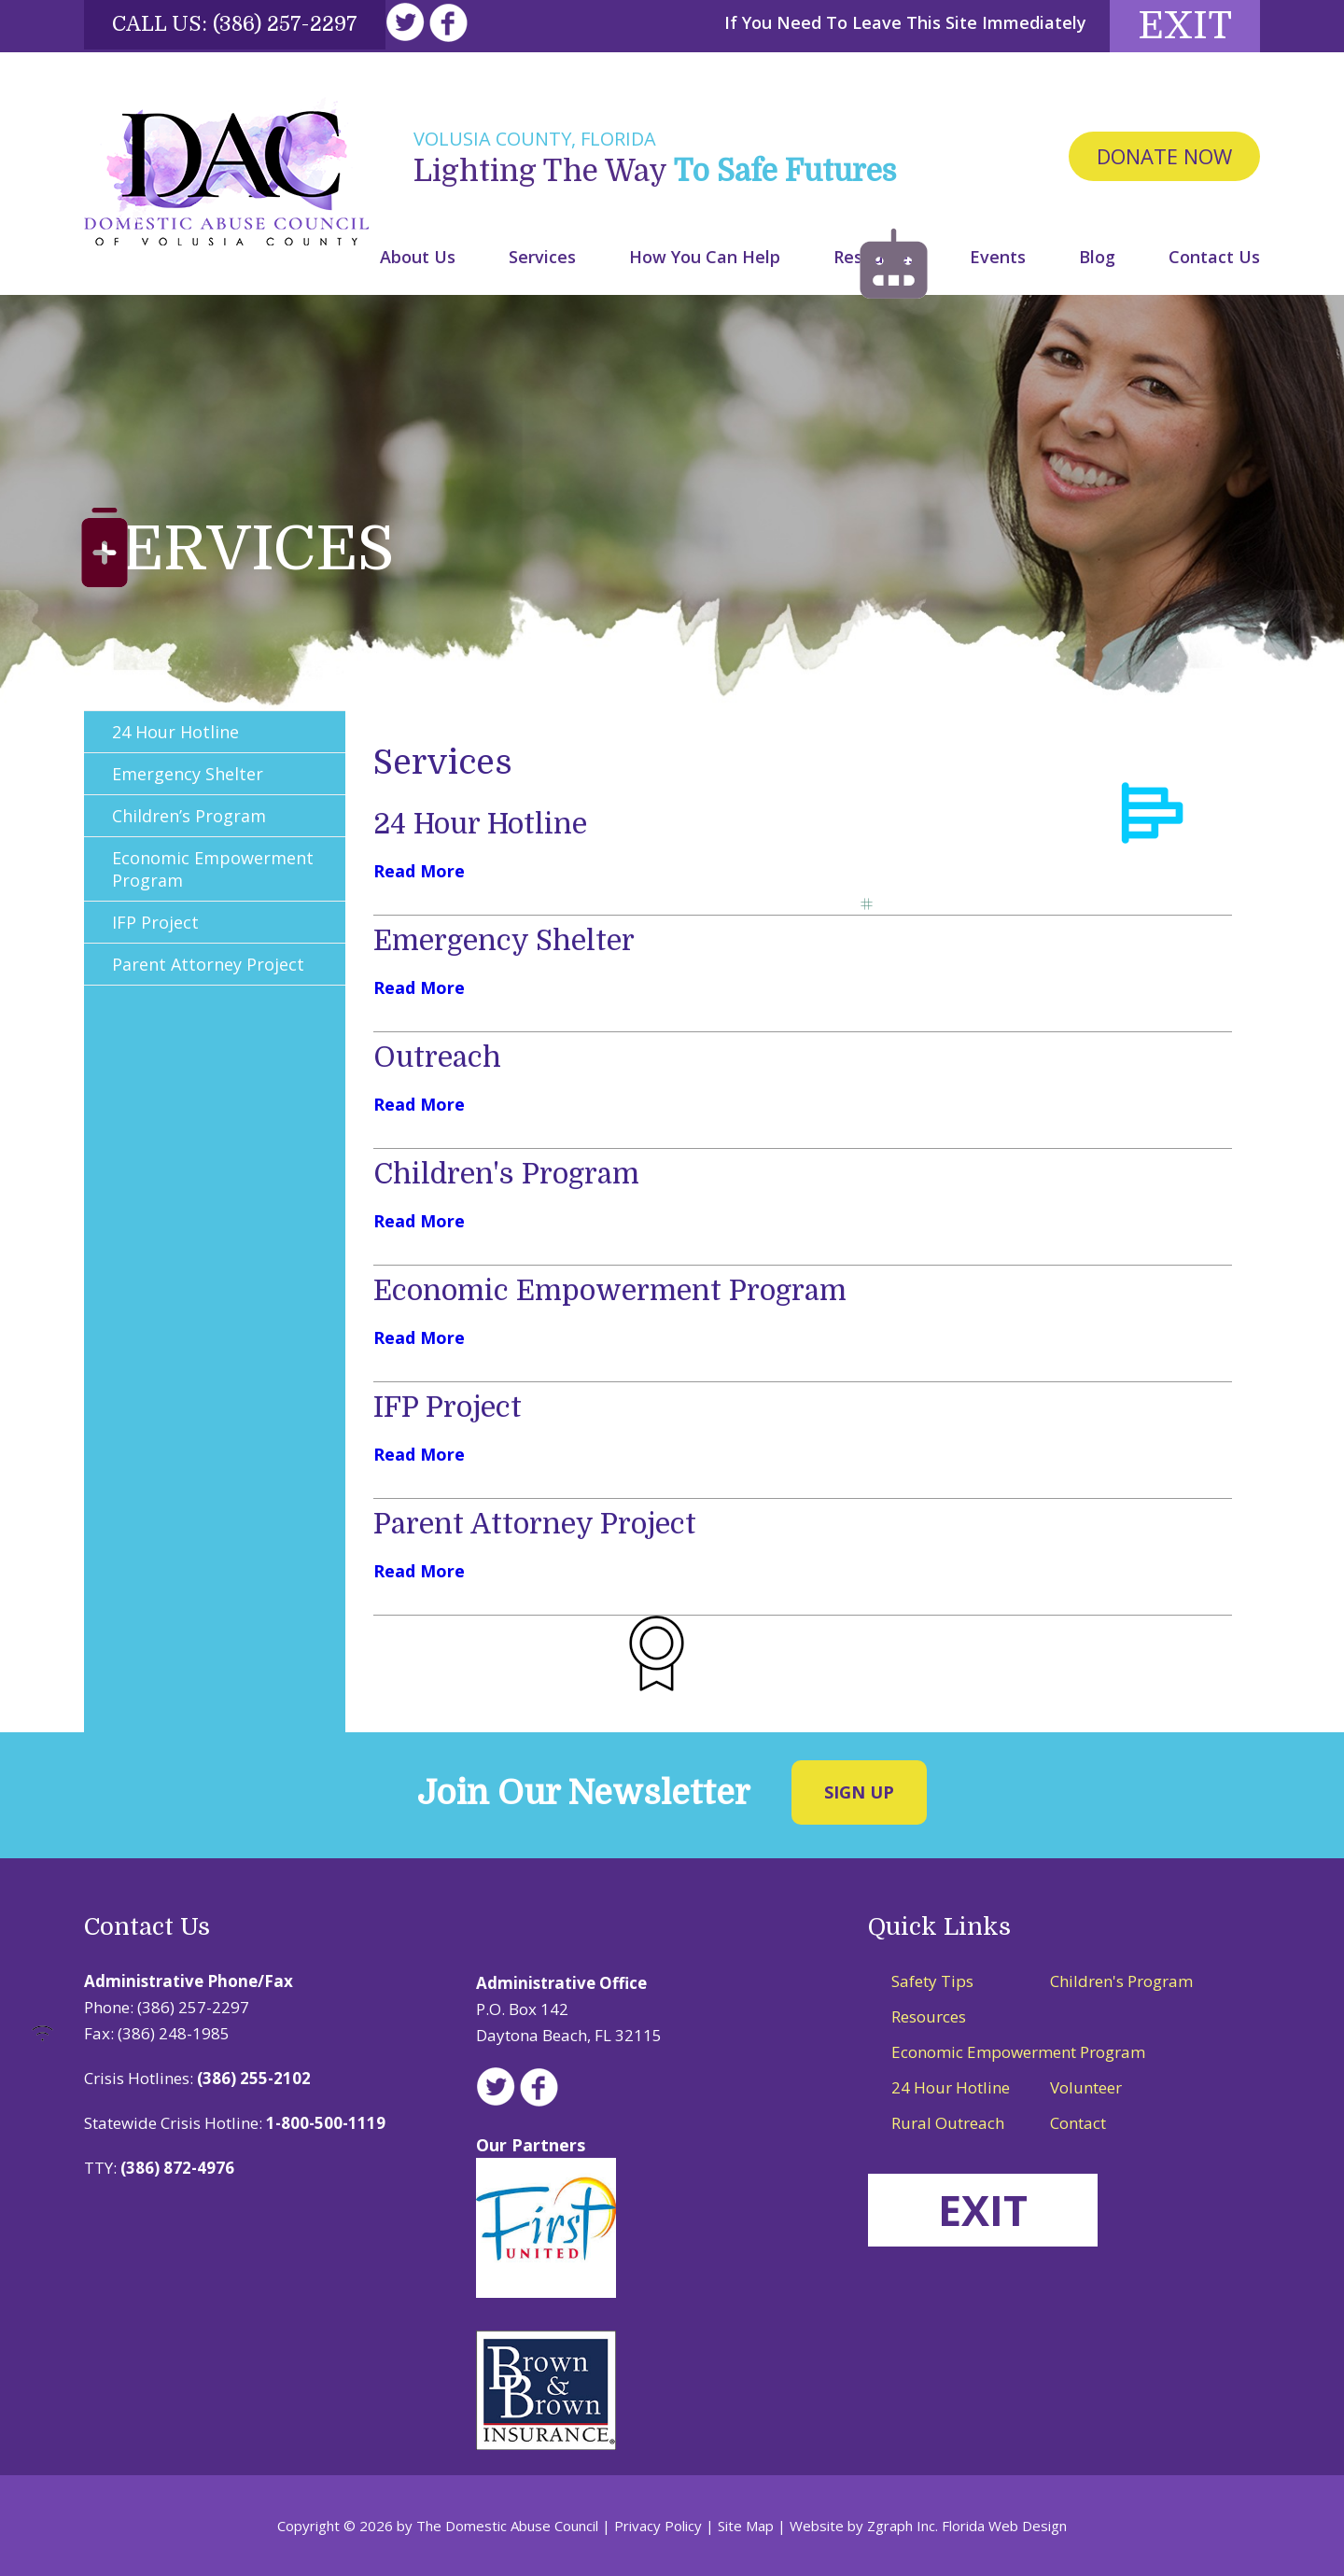 This screenshot has width=1344, height=2576. What do you see at coordinates (105, 549) in the screenshot?
I see `add or extend battery life` at bounding box center [105, 549].